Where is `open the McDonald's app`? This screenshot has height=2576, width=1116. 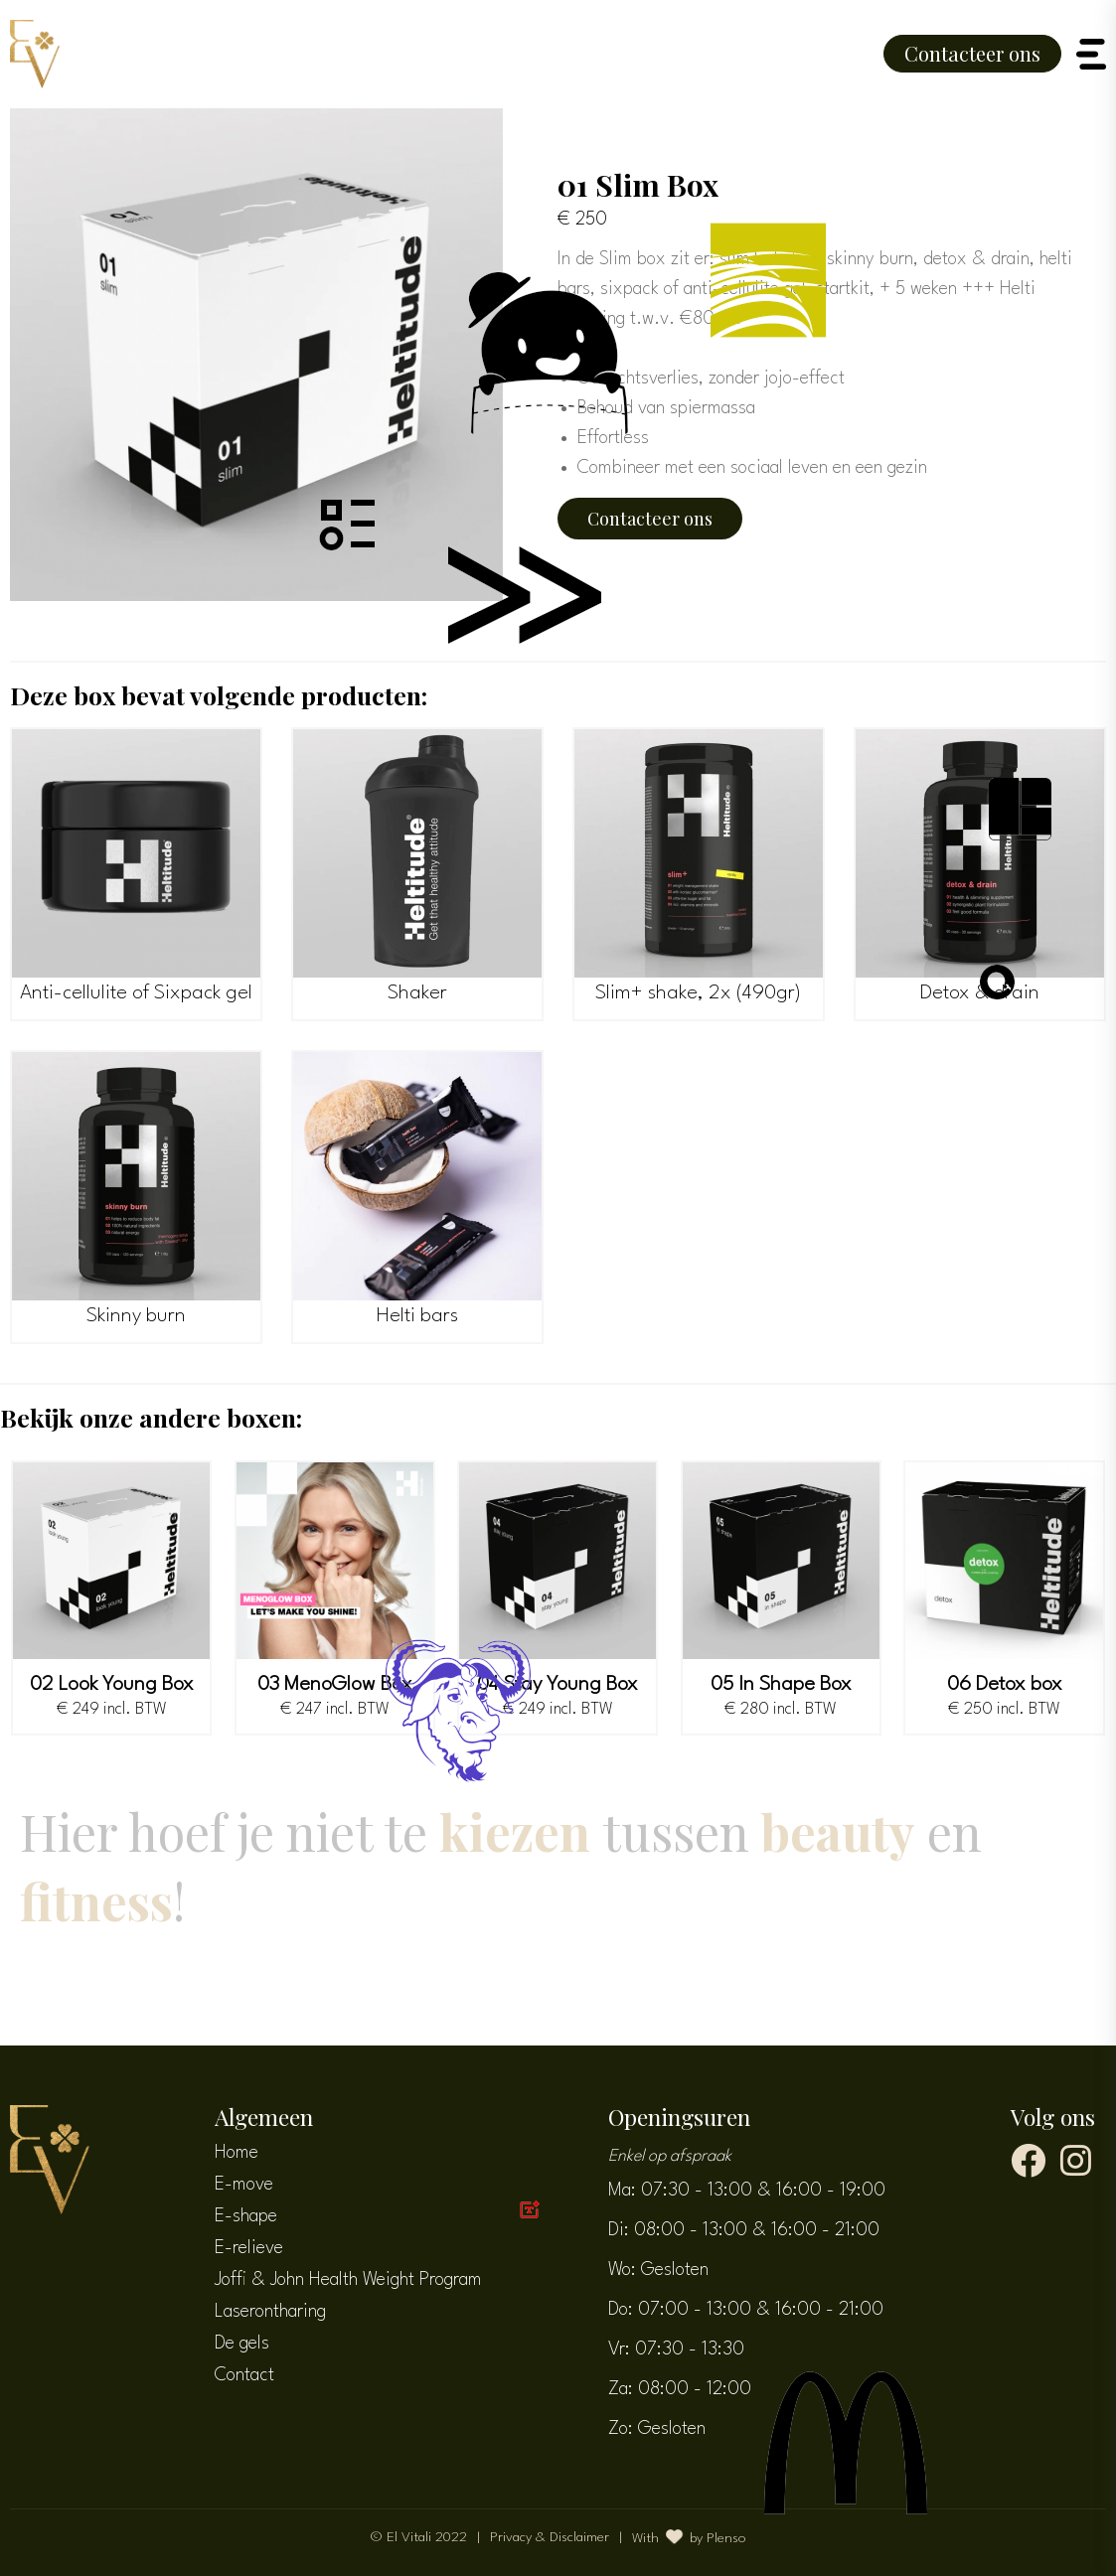 open the McDonald's app is located at coordinates (846, 2443).